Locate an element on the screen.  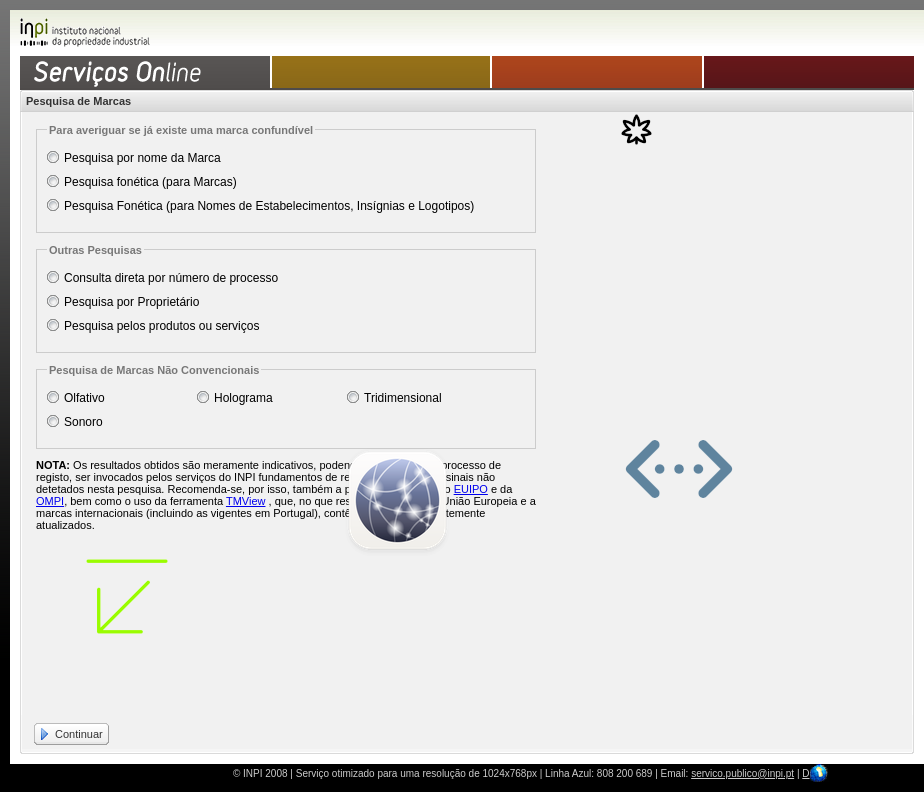
indicates cannabis-related content or products is located at coordinates (636, 129).